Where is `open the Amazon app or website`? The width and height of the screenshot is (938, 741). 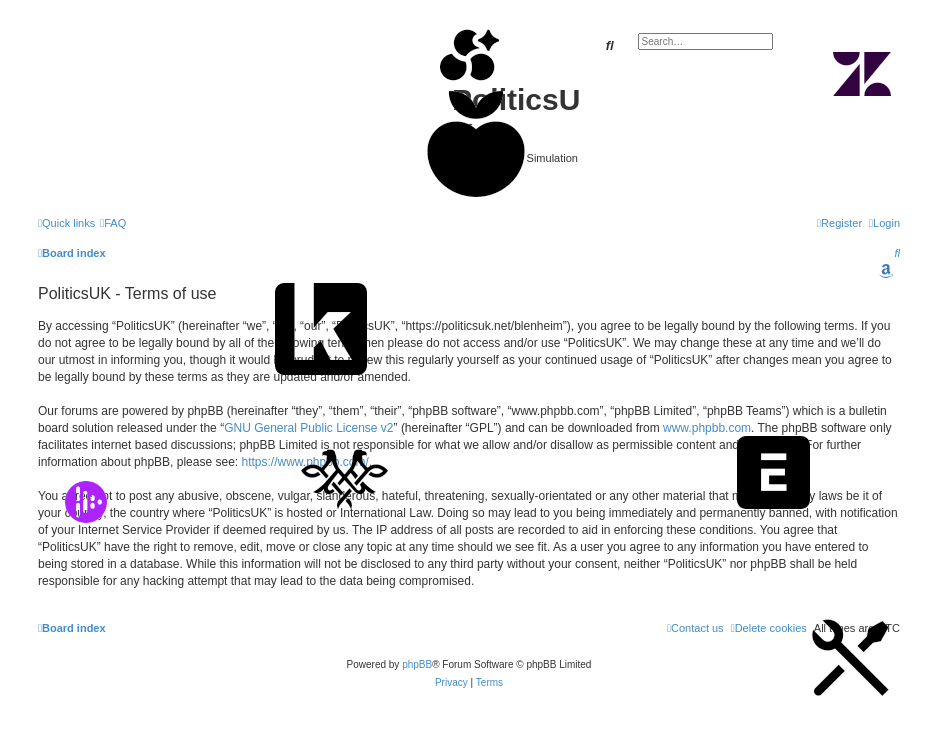
open the Amazon app or website is located at coordinates (886, 271).